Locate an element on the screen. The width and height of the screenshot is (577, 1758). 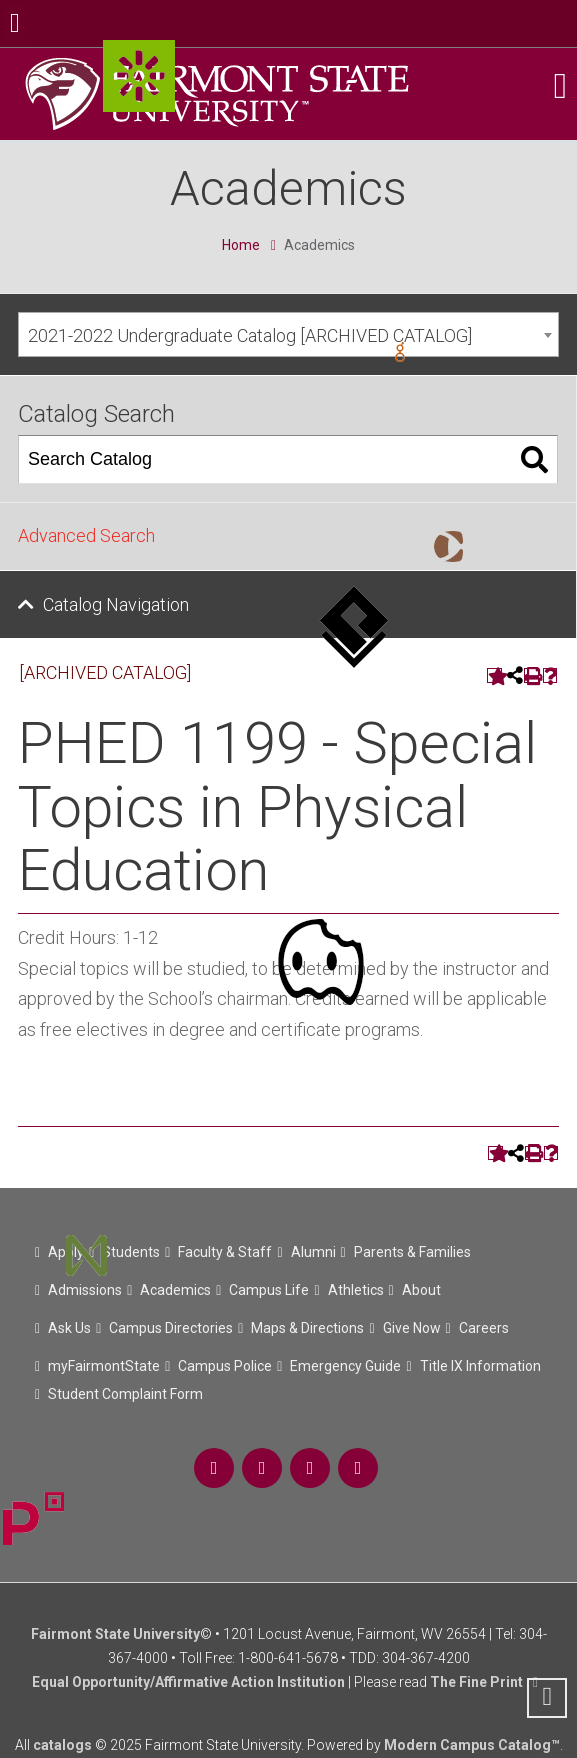
open Visual Paradigm application is located at coordinates (354, 627).